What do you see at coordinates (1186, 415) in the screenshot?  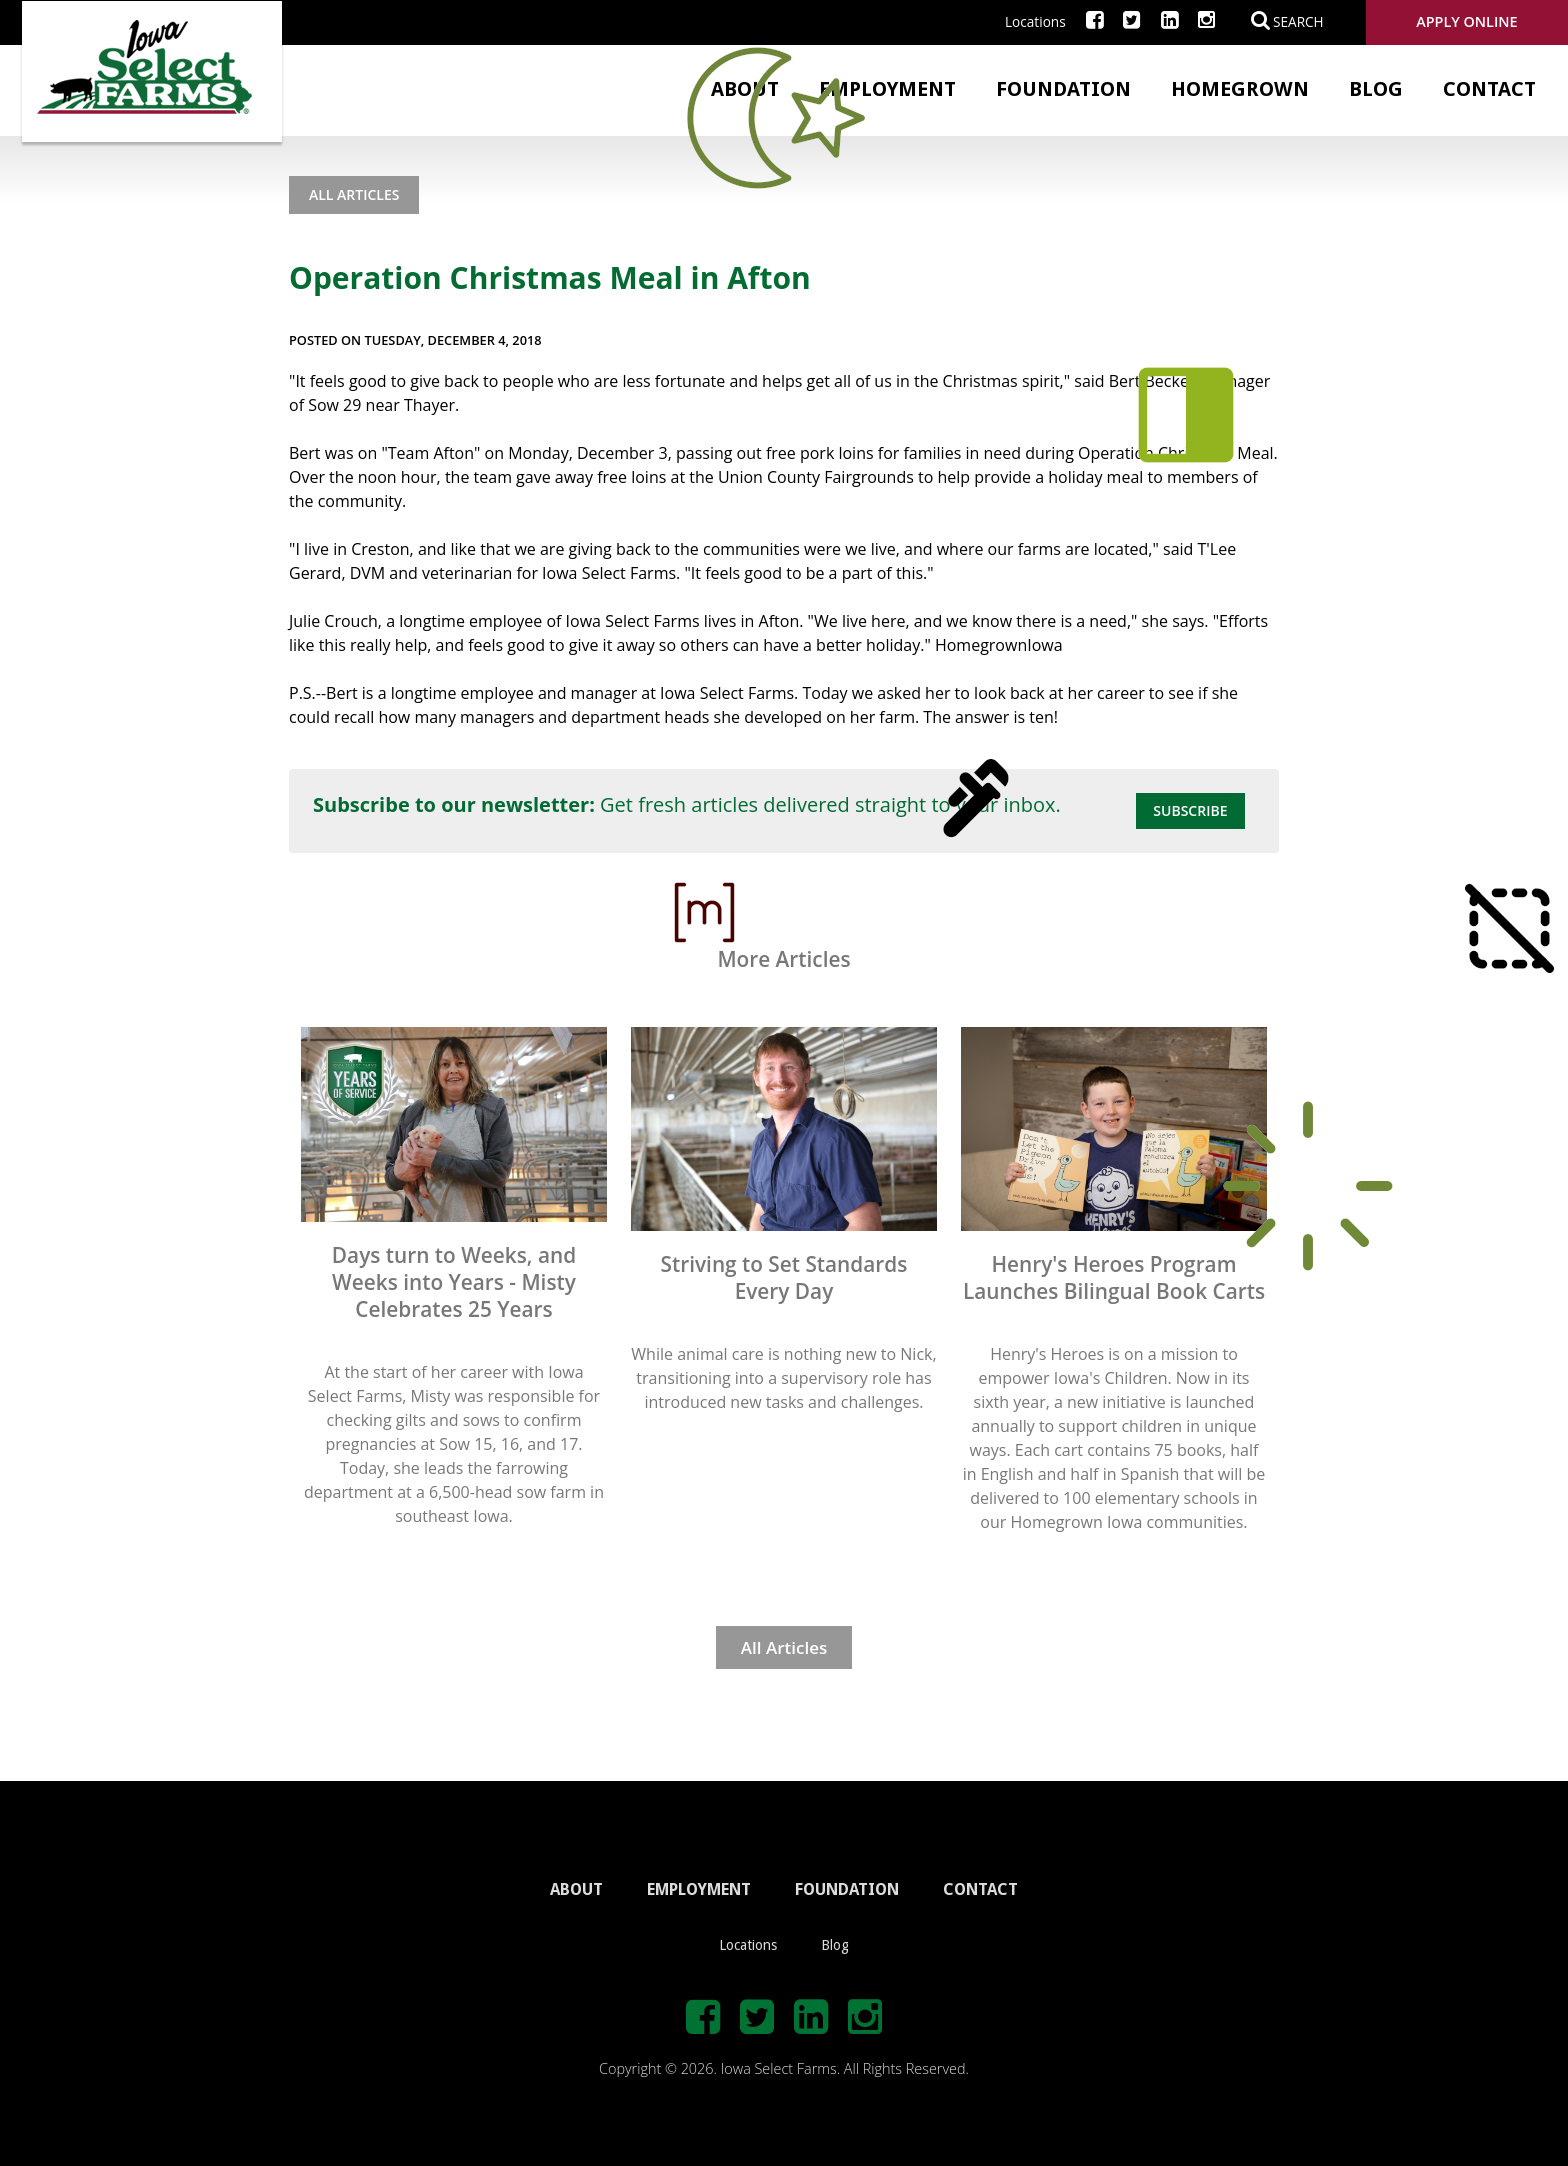 I see `toggle between split-screen view` at bounding box center [1186, 415].